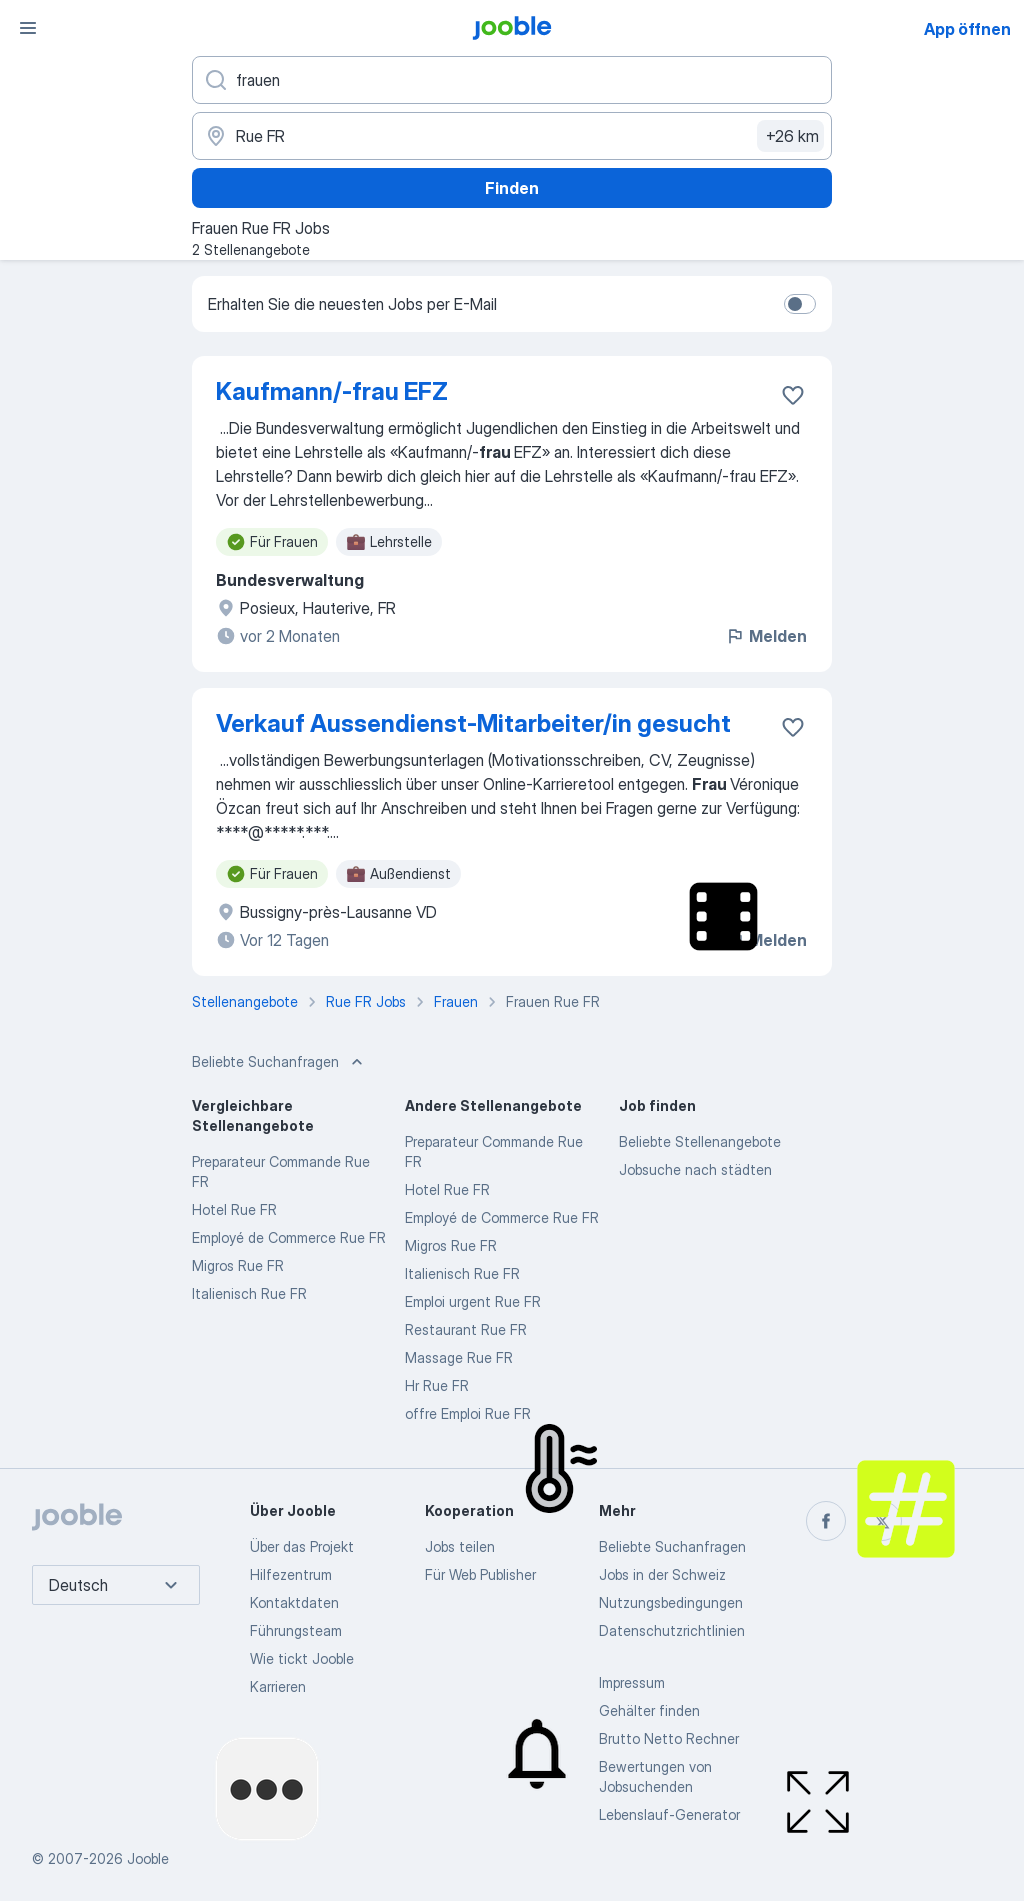 This screenshot has width=1024, height=1901. I want to click on view other applications or categories, so click(267, 1789).